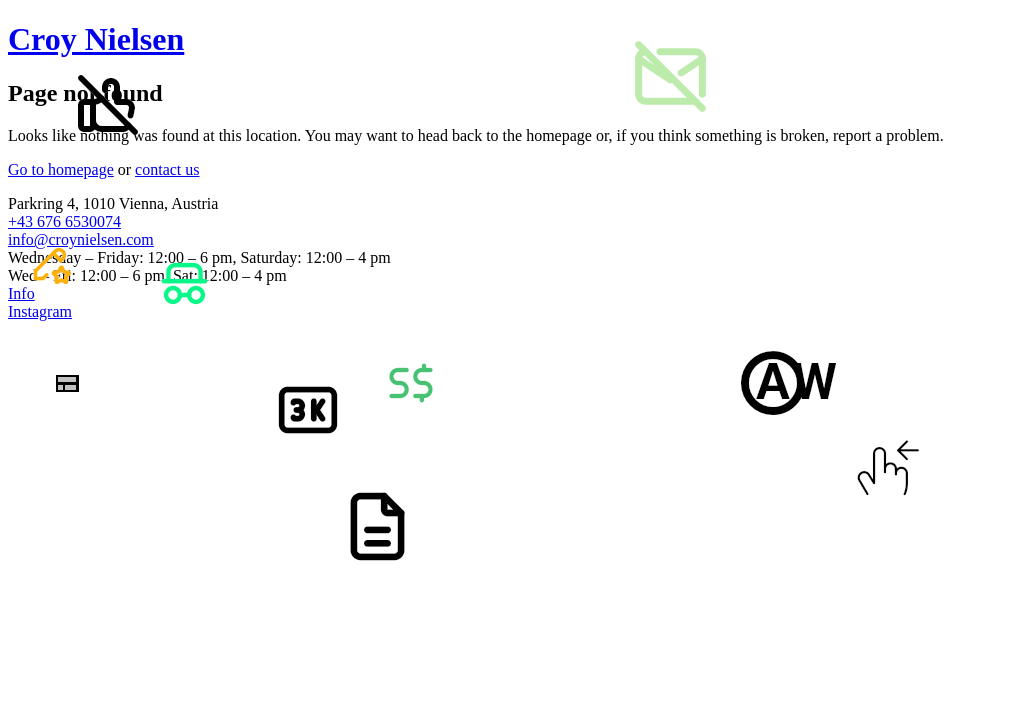  What do you see at coordinates (66, 383) in the screenshot?
I see `switch to compact view layout` at bounding box center [66, 383].